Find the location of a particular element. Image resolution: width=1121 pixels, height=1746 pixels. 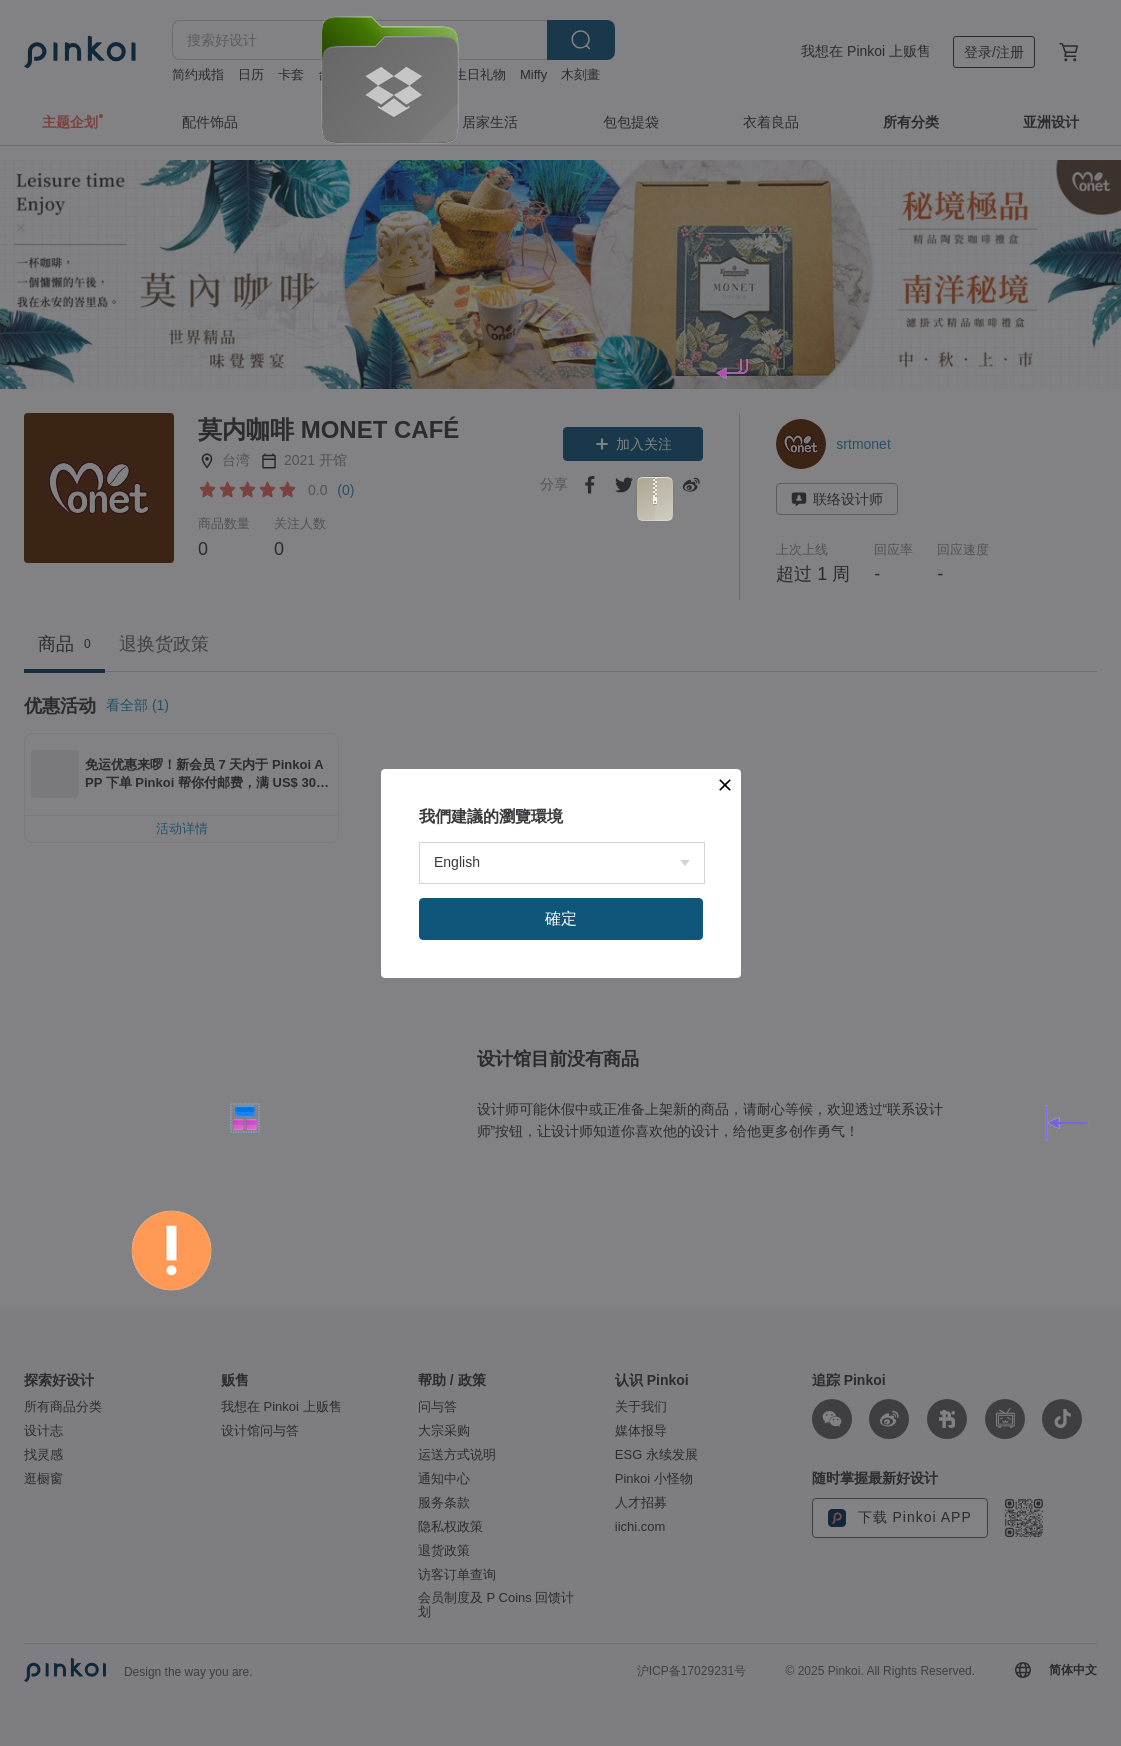

reply all to an email message is located at coordinates (731, 366).